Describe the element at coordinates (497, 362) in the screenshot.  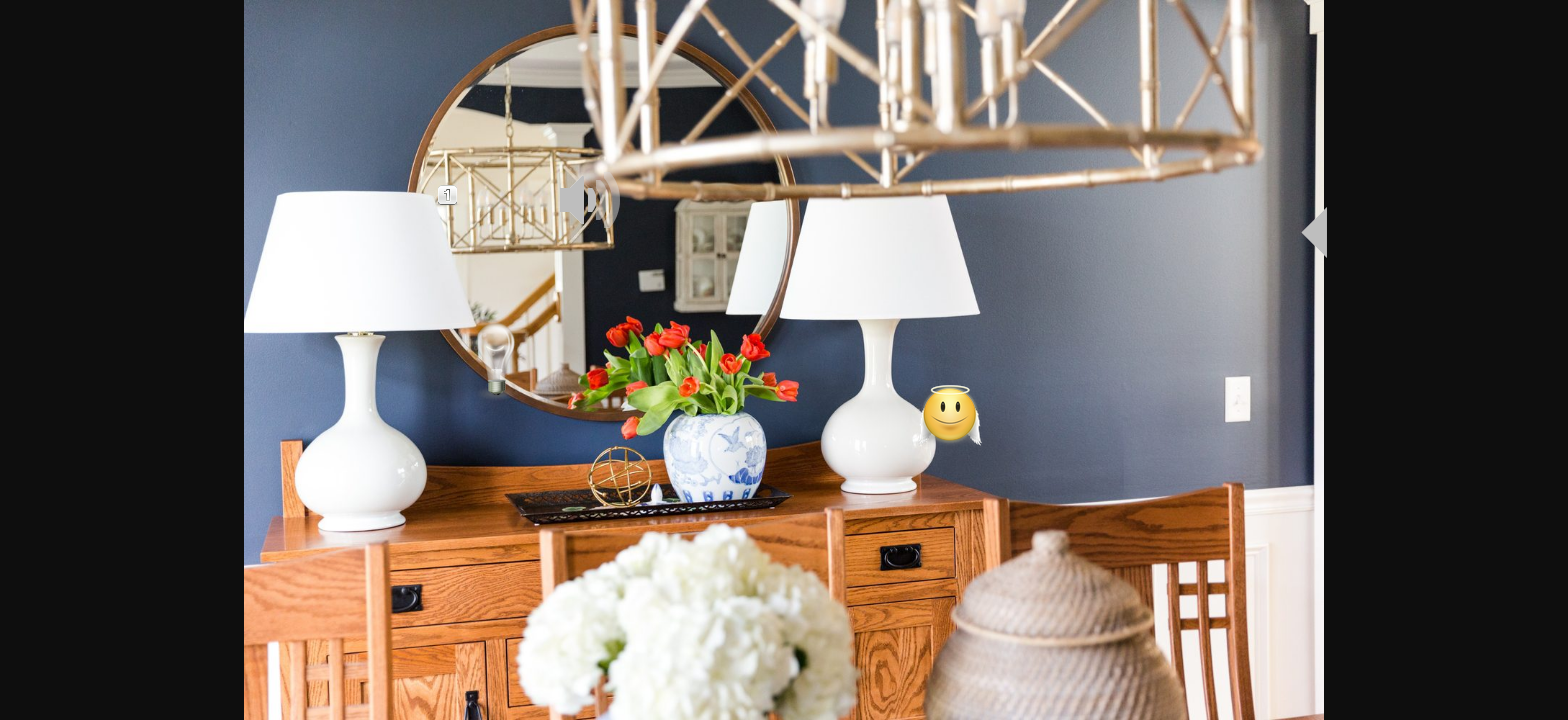
I see `indicates informational message or tip` at that location.